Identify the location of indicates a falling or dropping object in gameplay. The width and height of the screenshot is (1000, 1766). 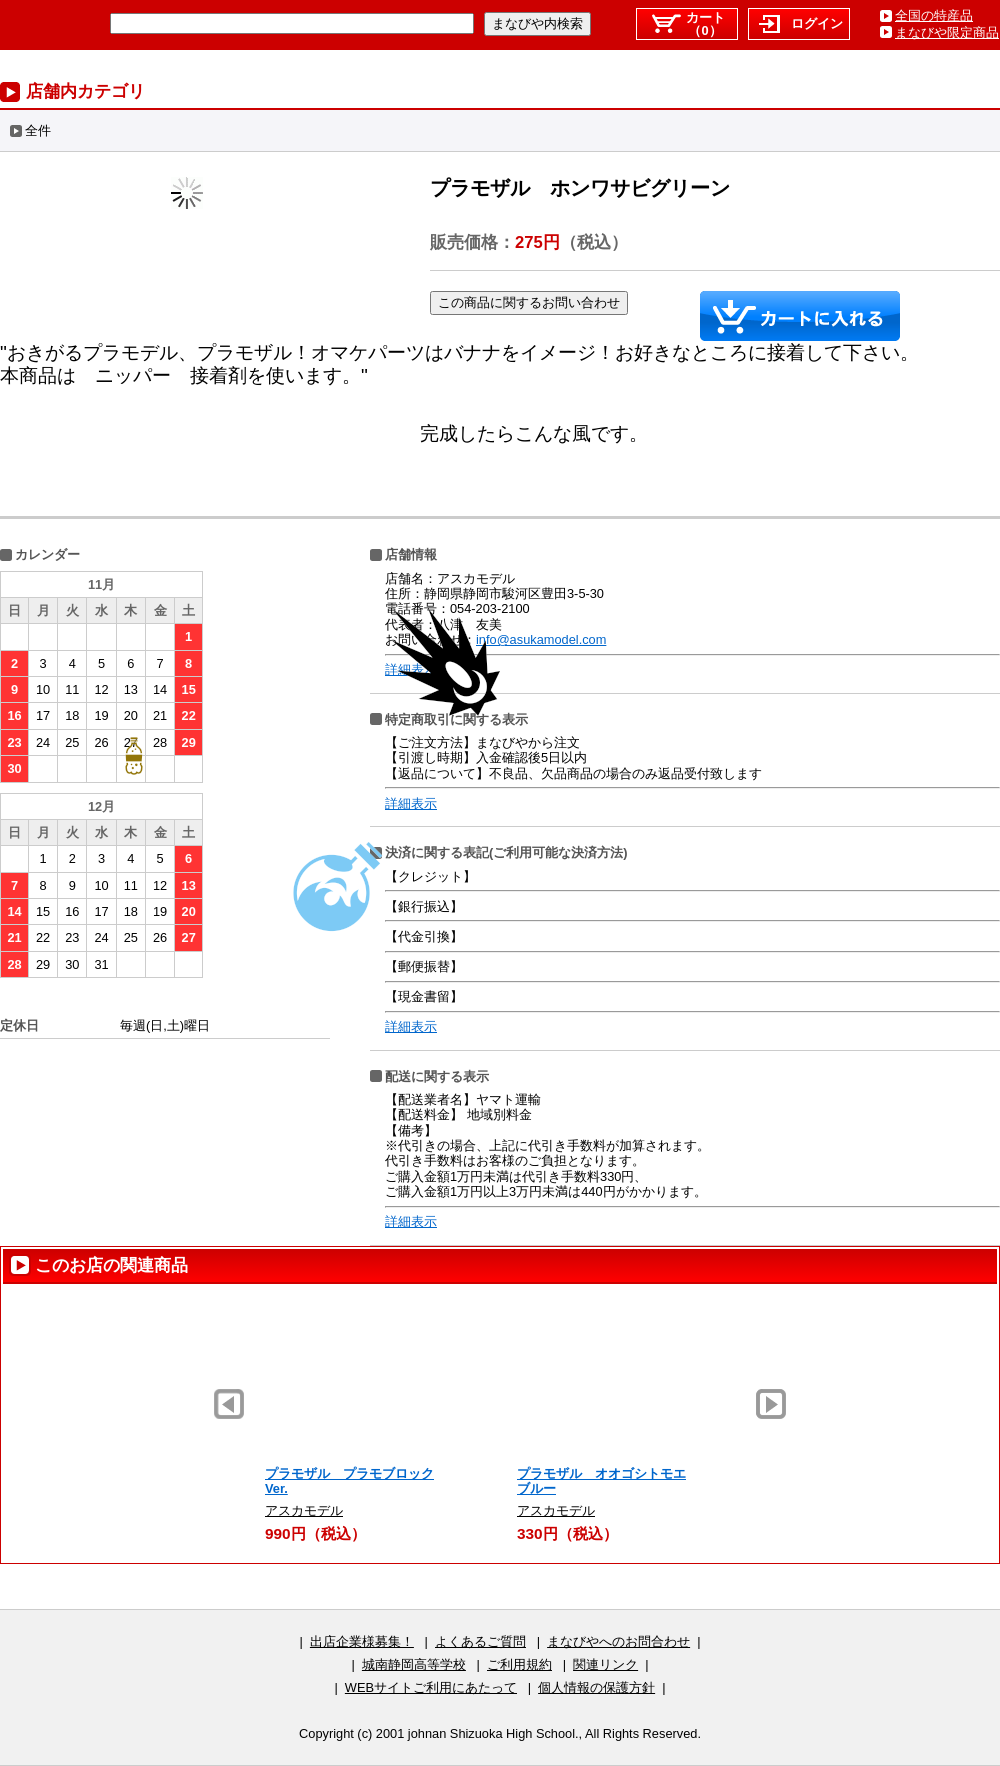
(444, 661).